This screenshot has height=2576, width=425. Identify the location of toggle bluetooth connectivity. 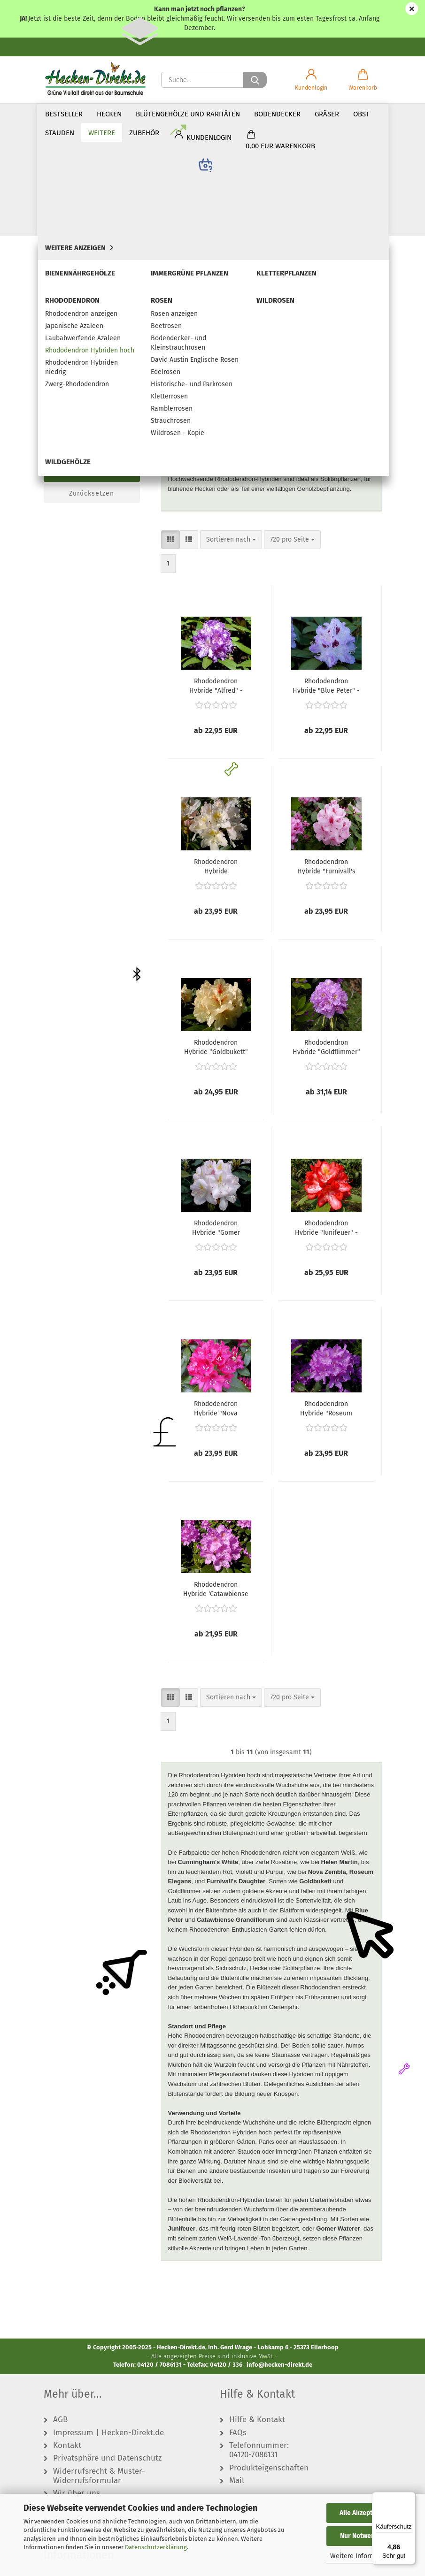
(137, 974).